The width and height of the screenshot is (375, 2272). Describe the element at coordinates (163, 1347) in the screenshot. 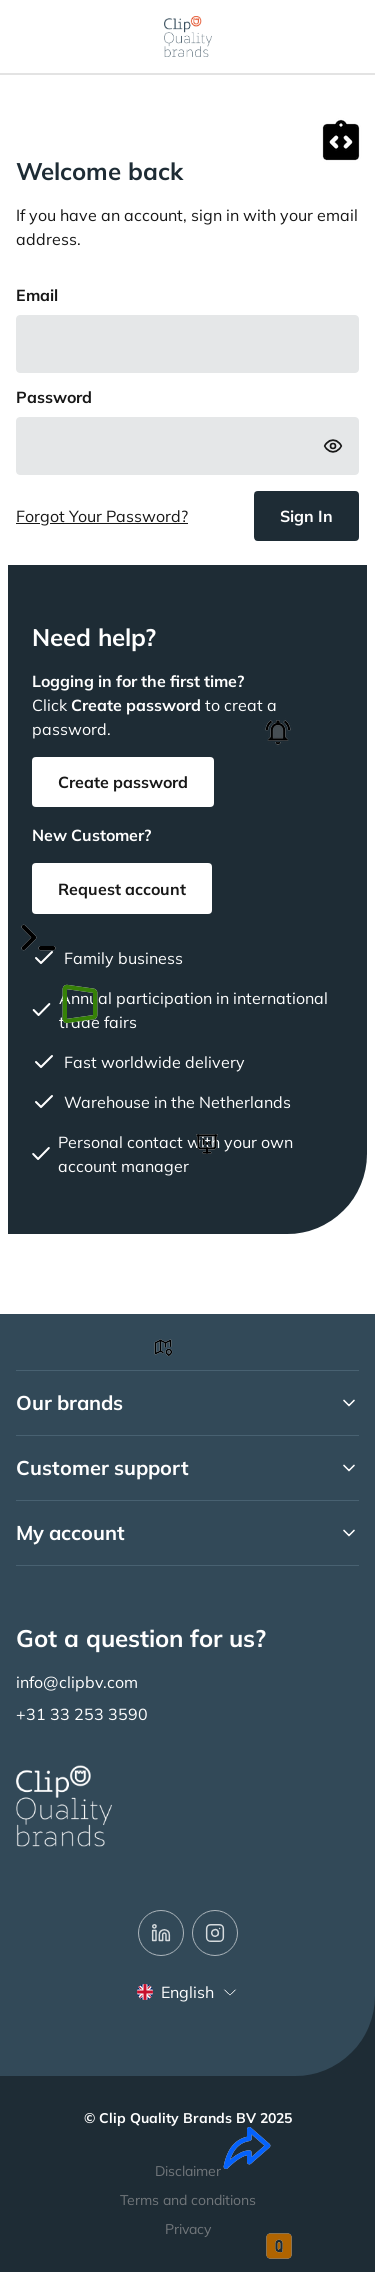

I see `view location on map` at that location.